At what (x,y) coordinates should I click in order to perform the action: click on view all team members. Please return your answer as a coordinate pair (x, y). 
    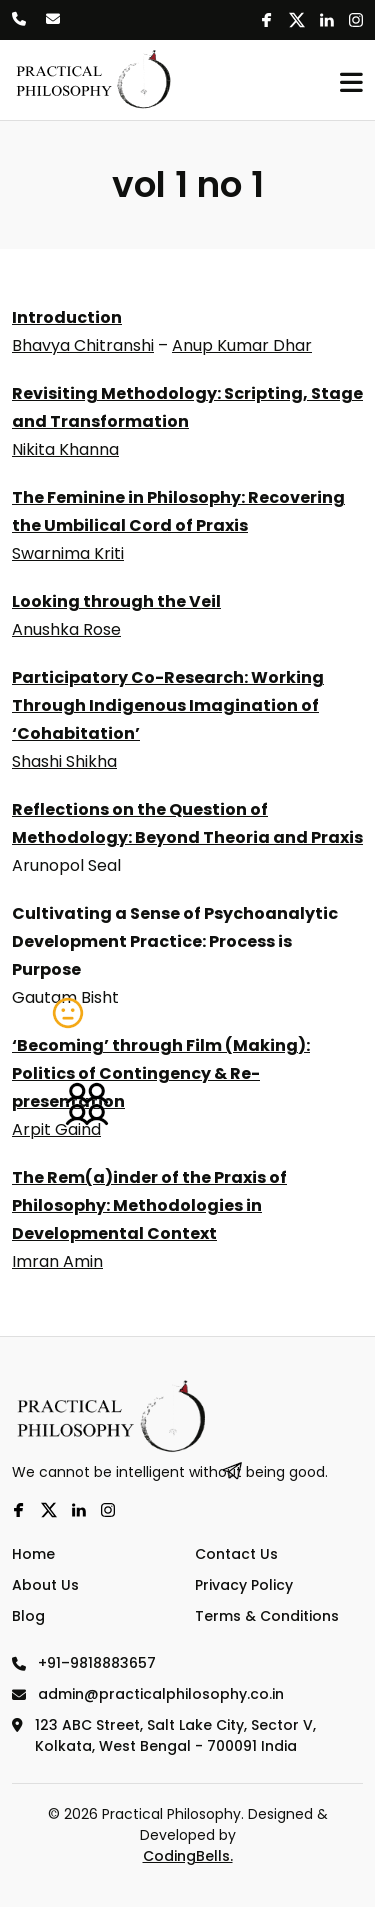
    Looking at the image, I should click on (87, 1104).